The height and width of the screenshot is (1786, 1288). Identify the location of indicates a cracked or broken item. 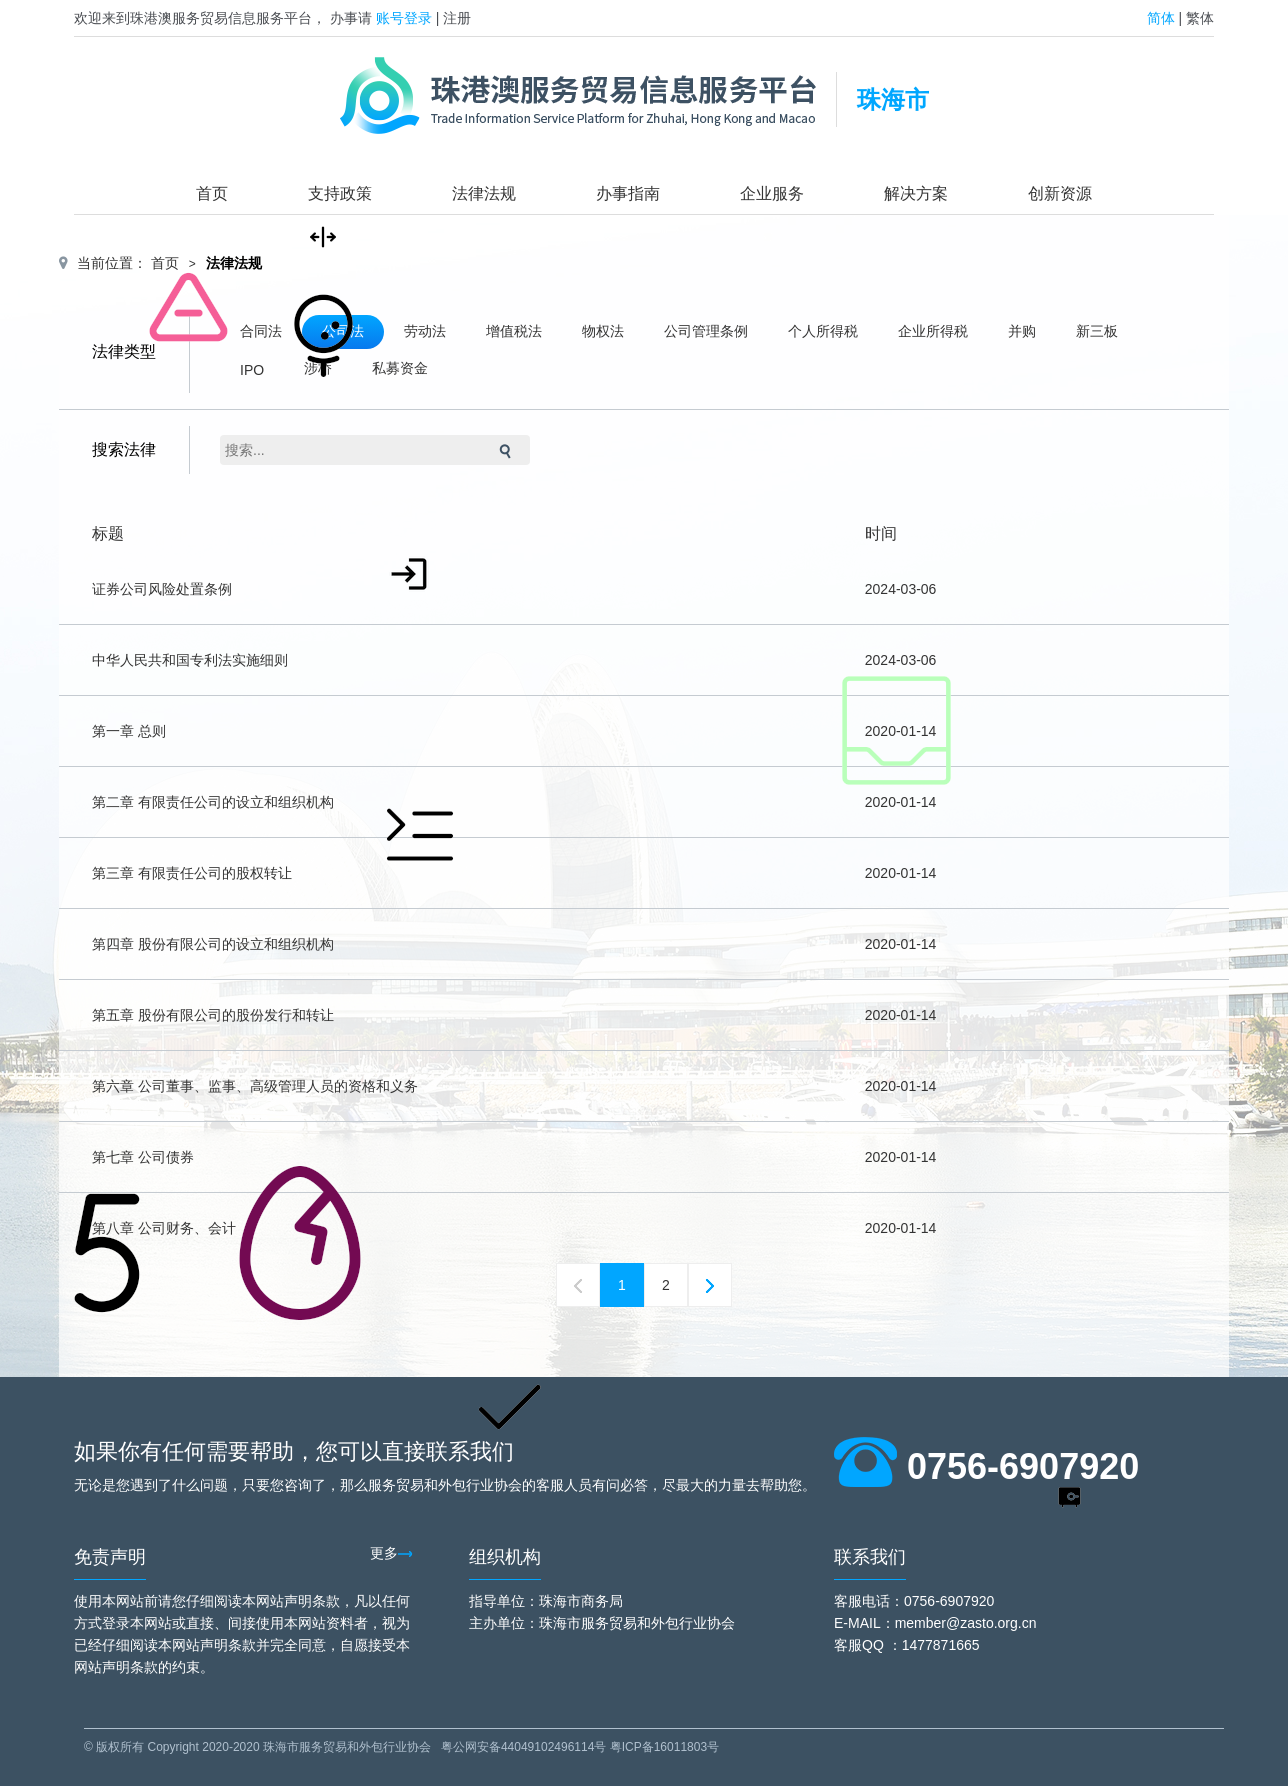
(300, 1243).